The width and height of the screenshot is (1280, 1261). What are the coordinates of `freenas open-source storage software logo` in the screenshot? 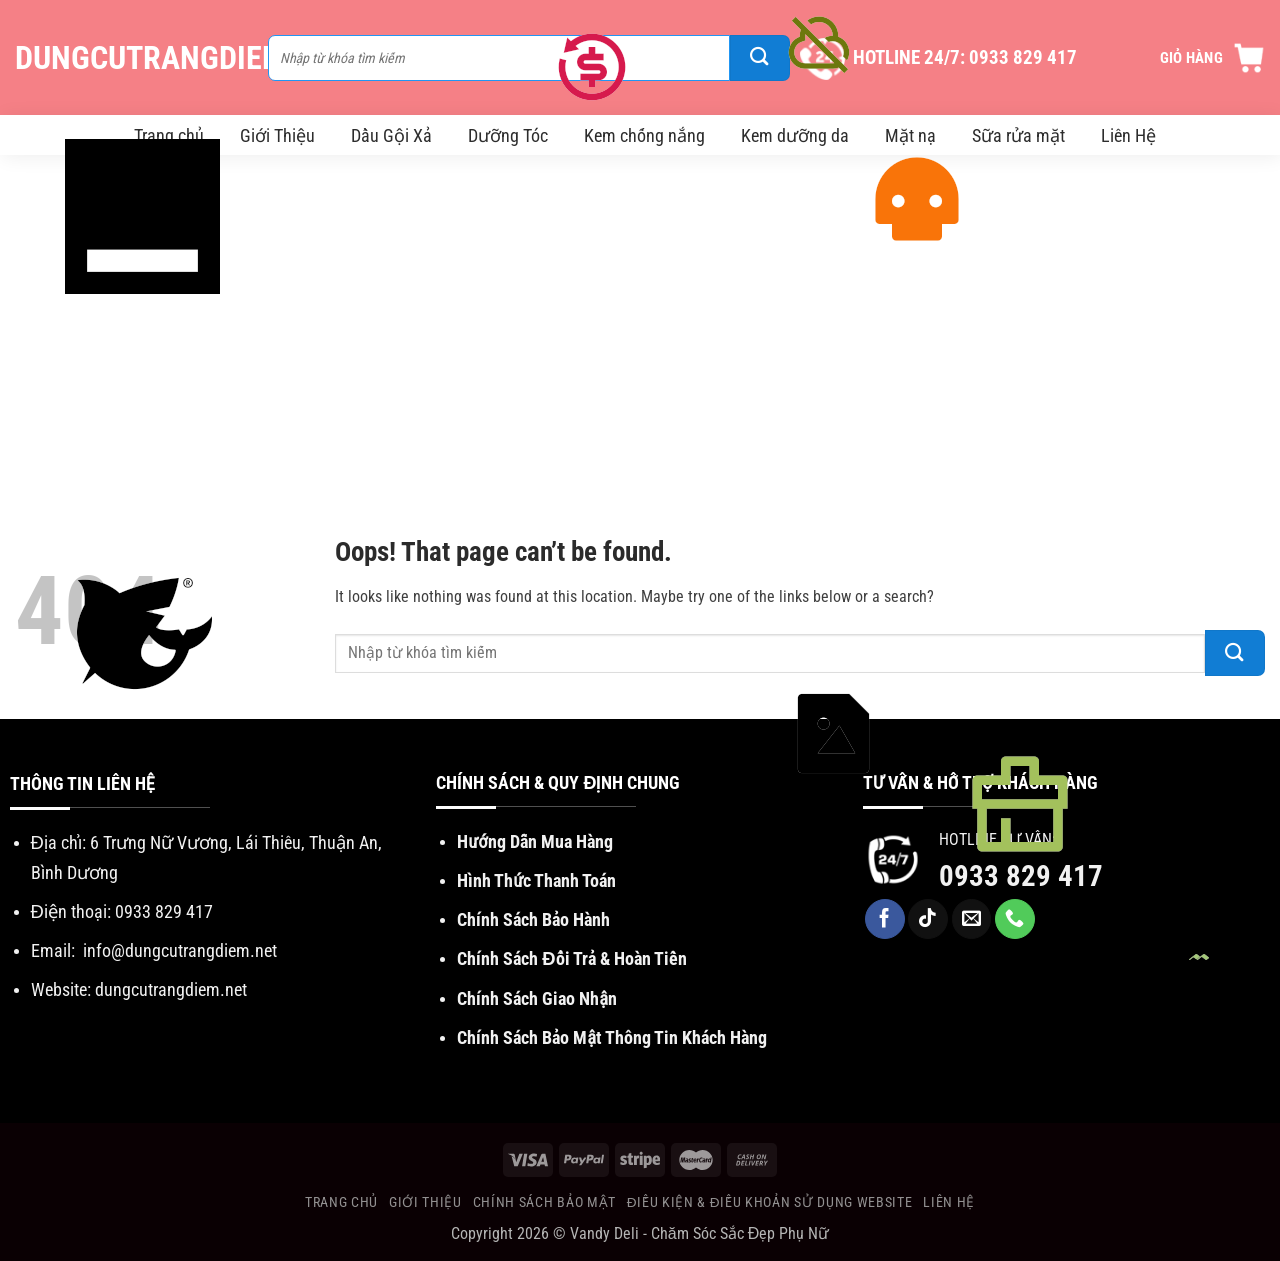 It's located at (144, 633).